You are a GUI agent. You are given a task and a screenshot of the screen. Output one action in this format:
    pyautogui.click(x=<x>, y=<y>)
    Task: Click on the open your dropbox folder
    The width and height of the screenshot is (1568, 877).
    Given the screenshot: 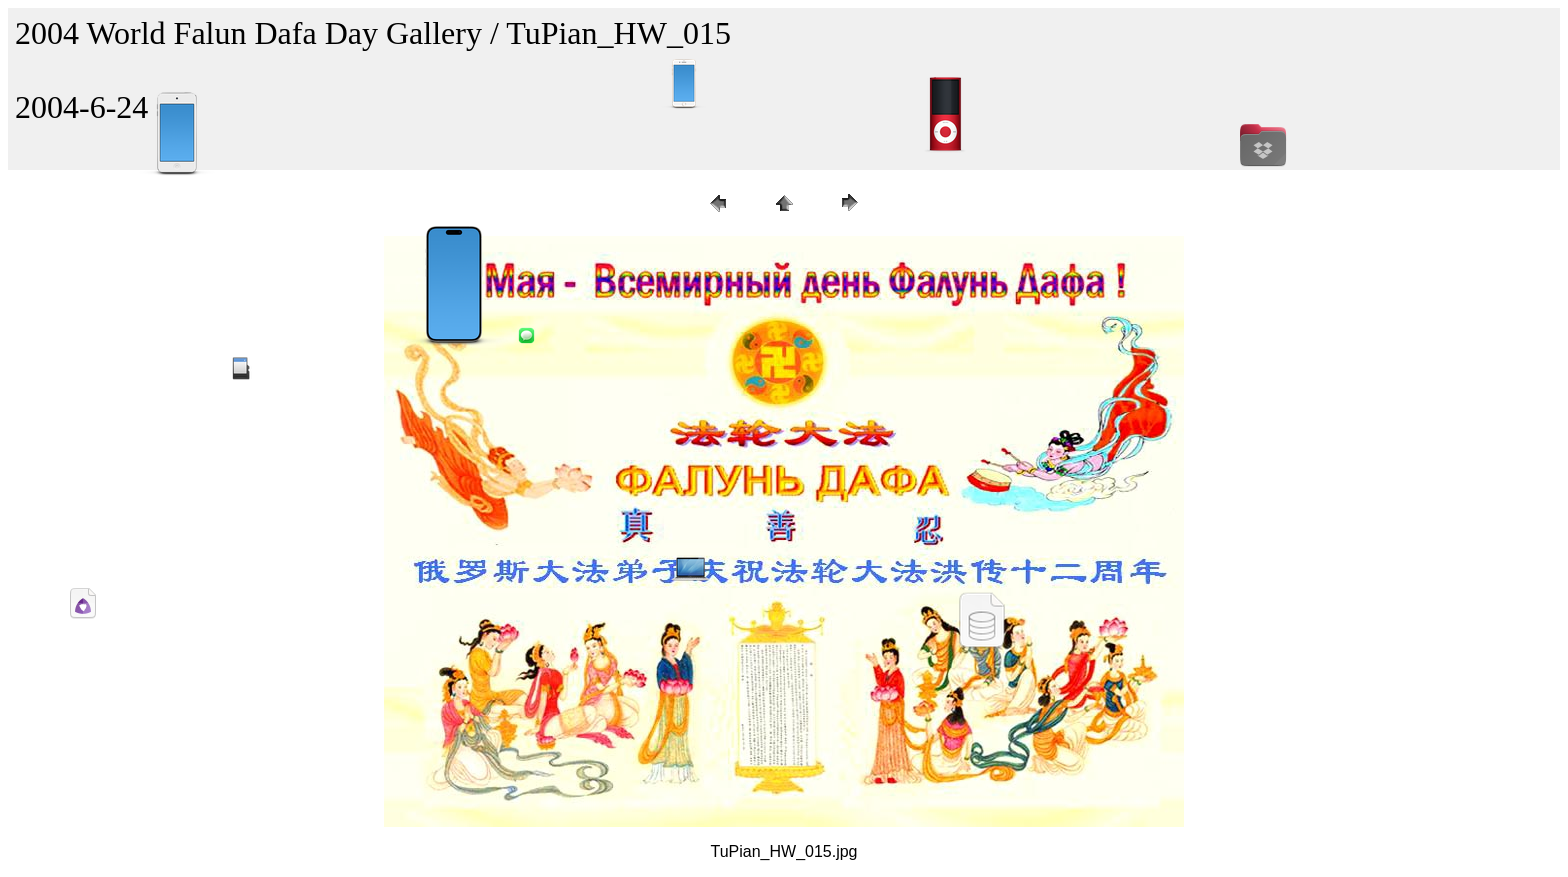 What is the action you would take?
    pyautogui.click(x=1263, y=145)
    